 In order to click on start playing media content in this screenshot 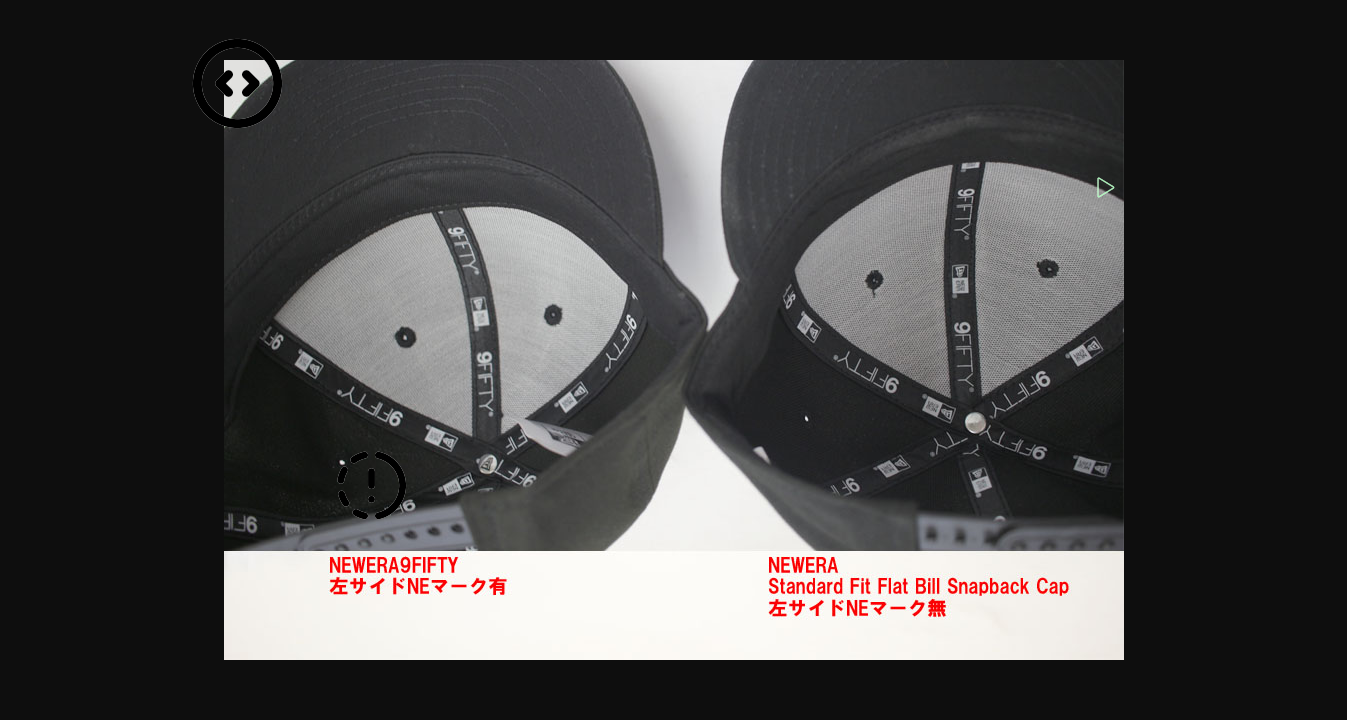, I will do `click(1103, 187)`.